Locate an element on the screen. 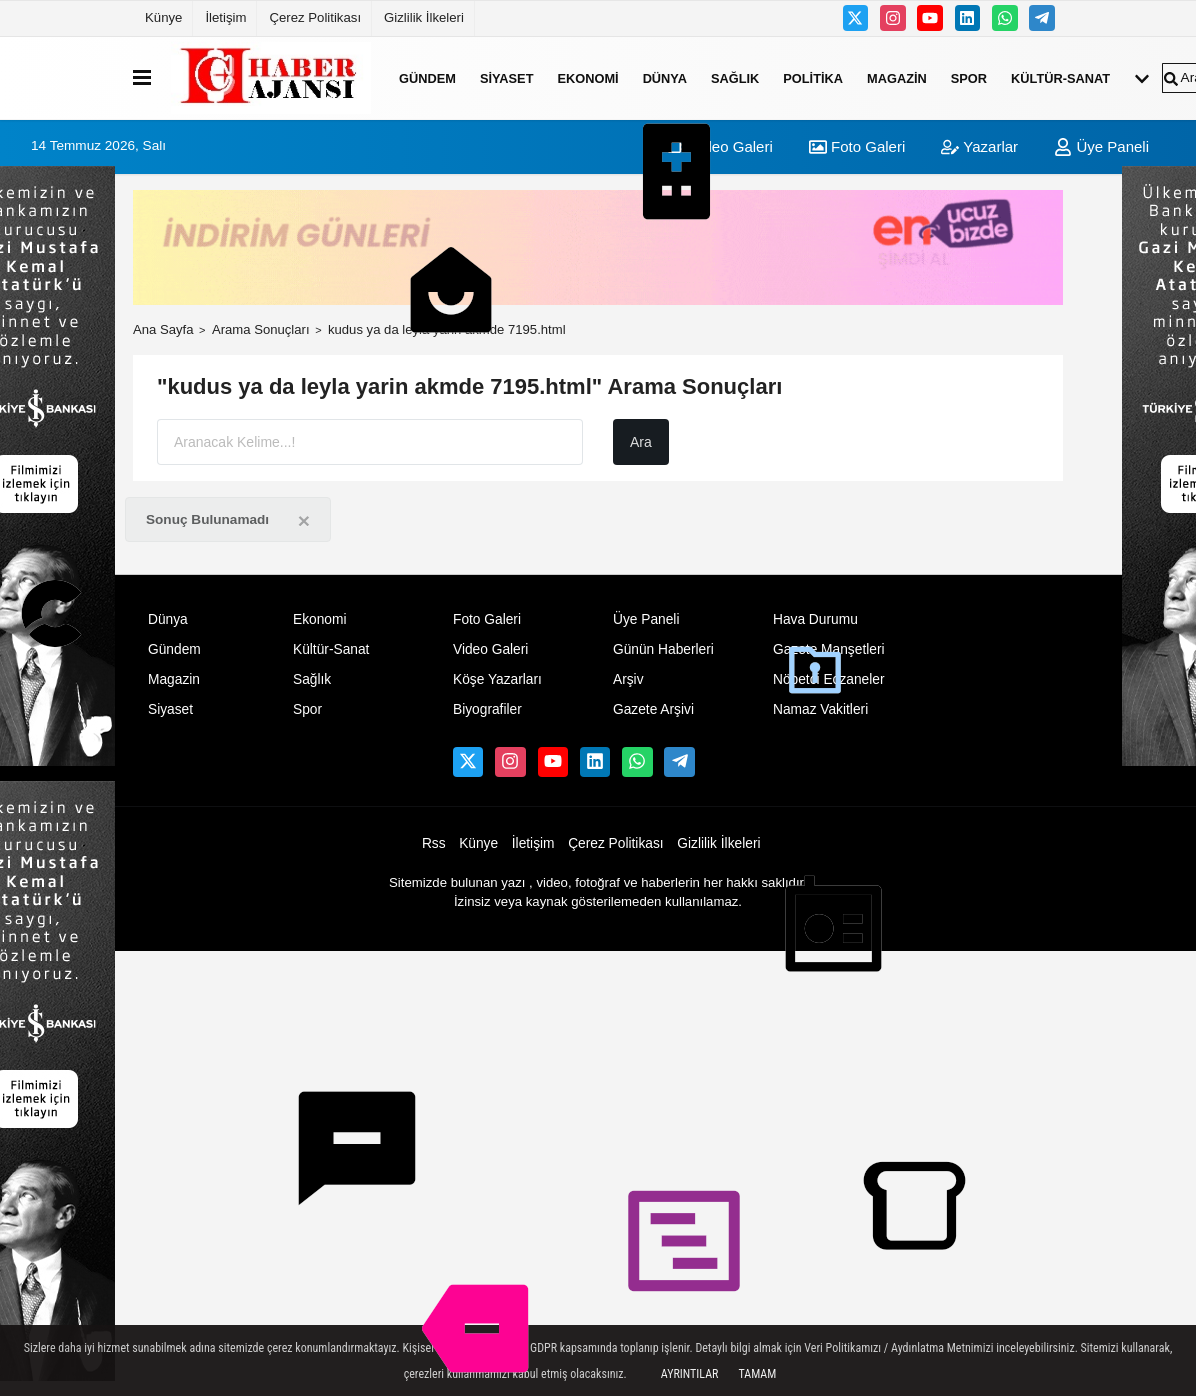 This screenshot has height=1396, width=1196. access a password-protected folder is located at coordinates (815, 670).